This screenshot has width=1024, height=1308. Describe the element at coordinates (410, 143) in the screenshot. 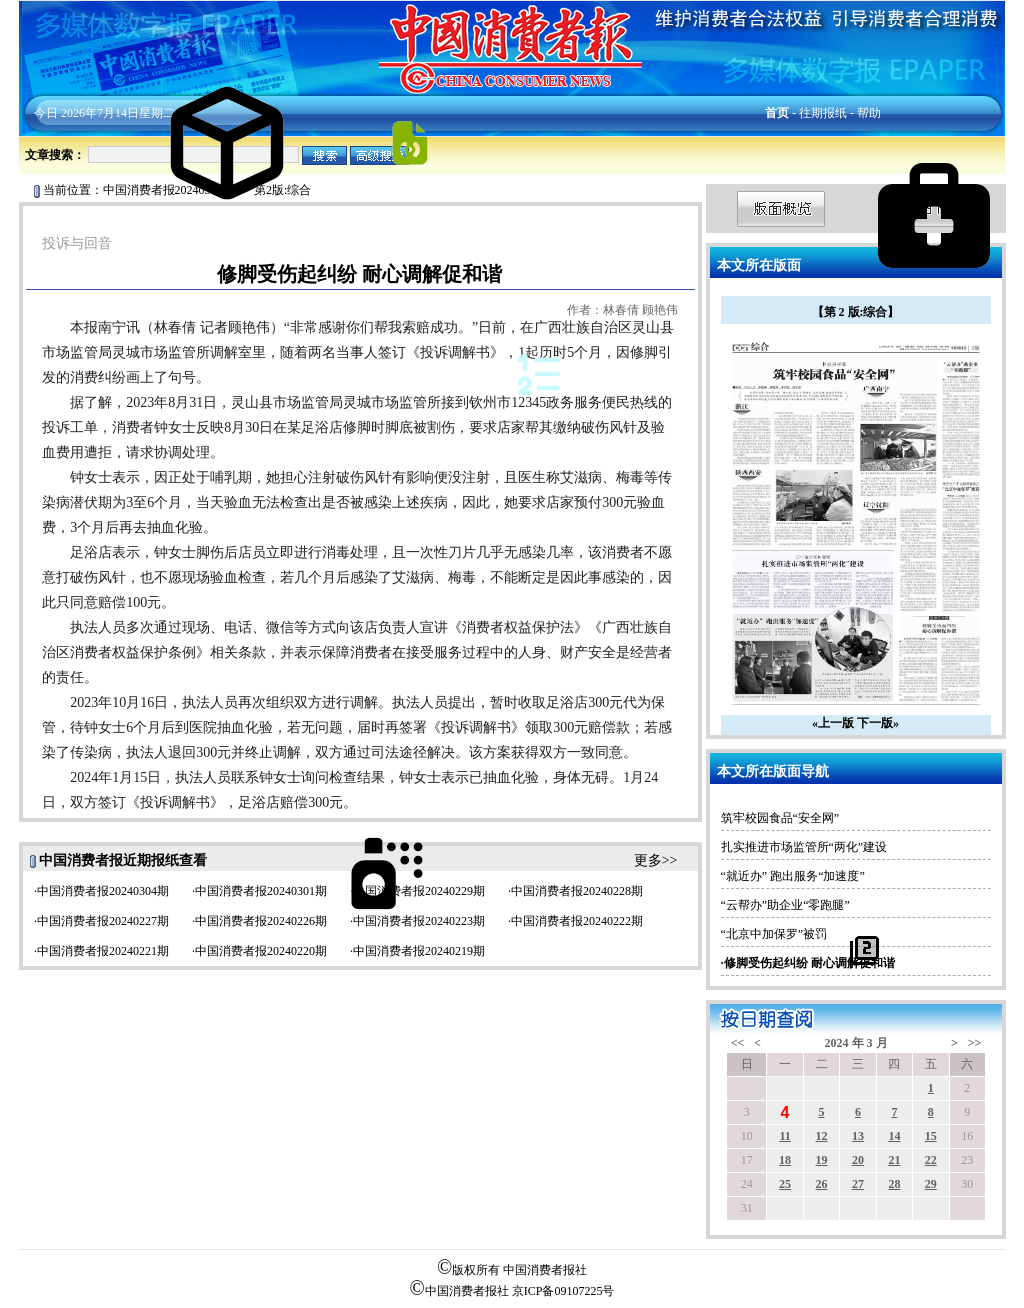

I see `access audio or media file` at that location.